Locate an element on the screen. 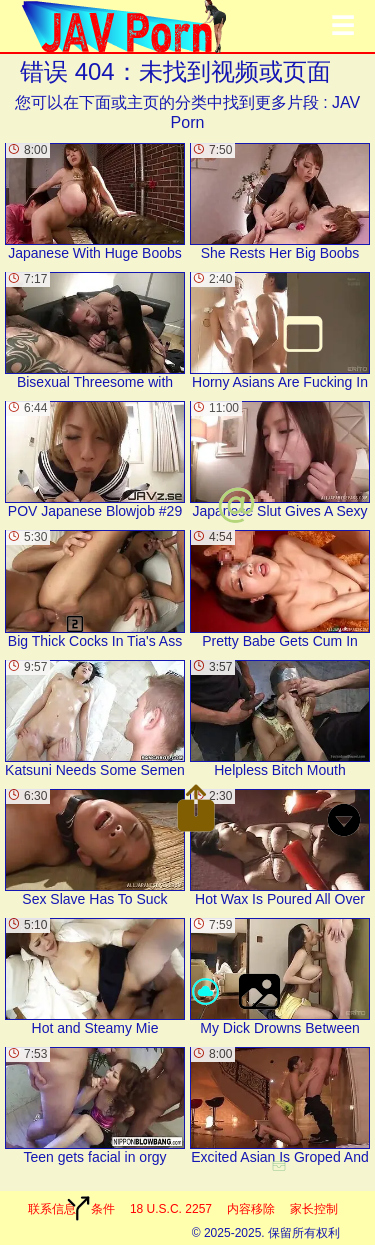  access cloud storage is located at coordinates (205, 991).